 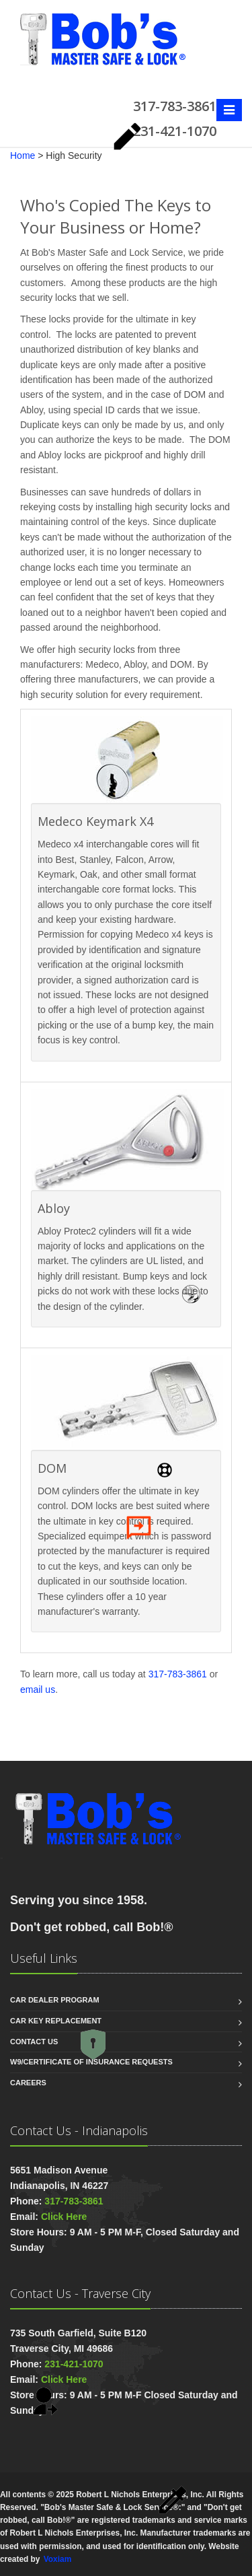 I want to click on forward a chat message, so click(x=138, y=1527).